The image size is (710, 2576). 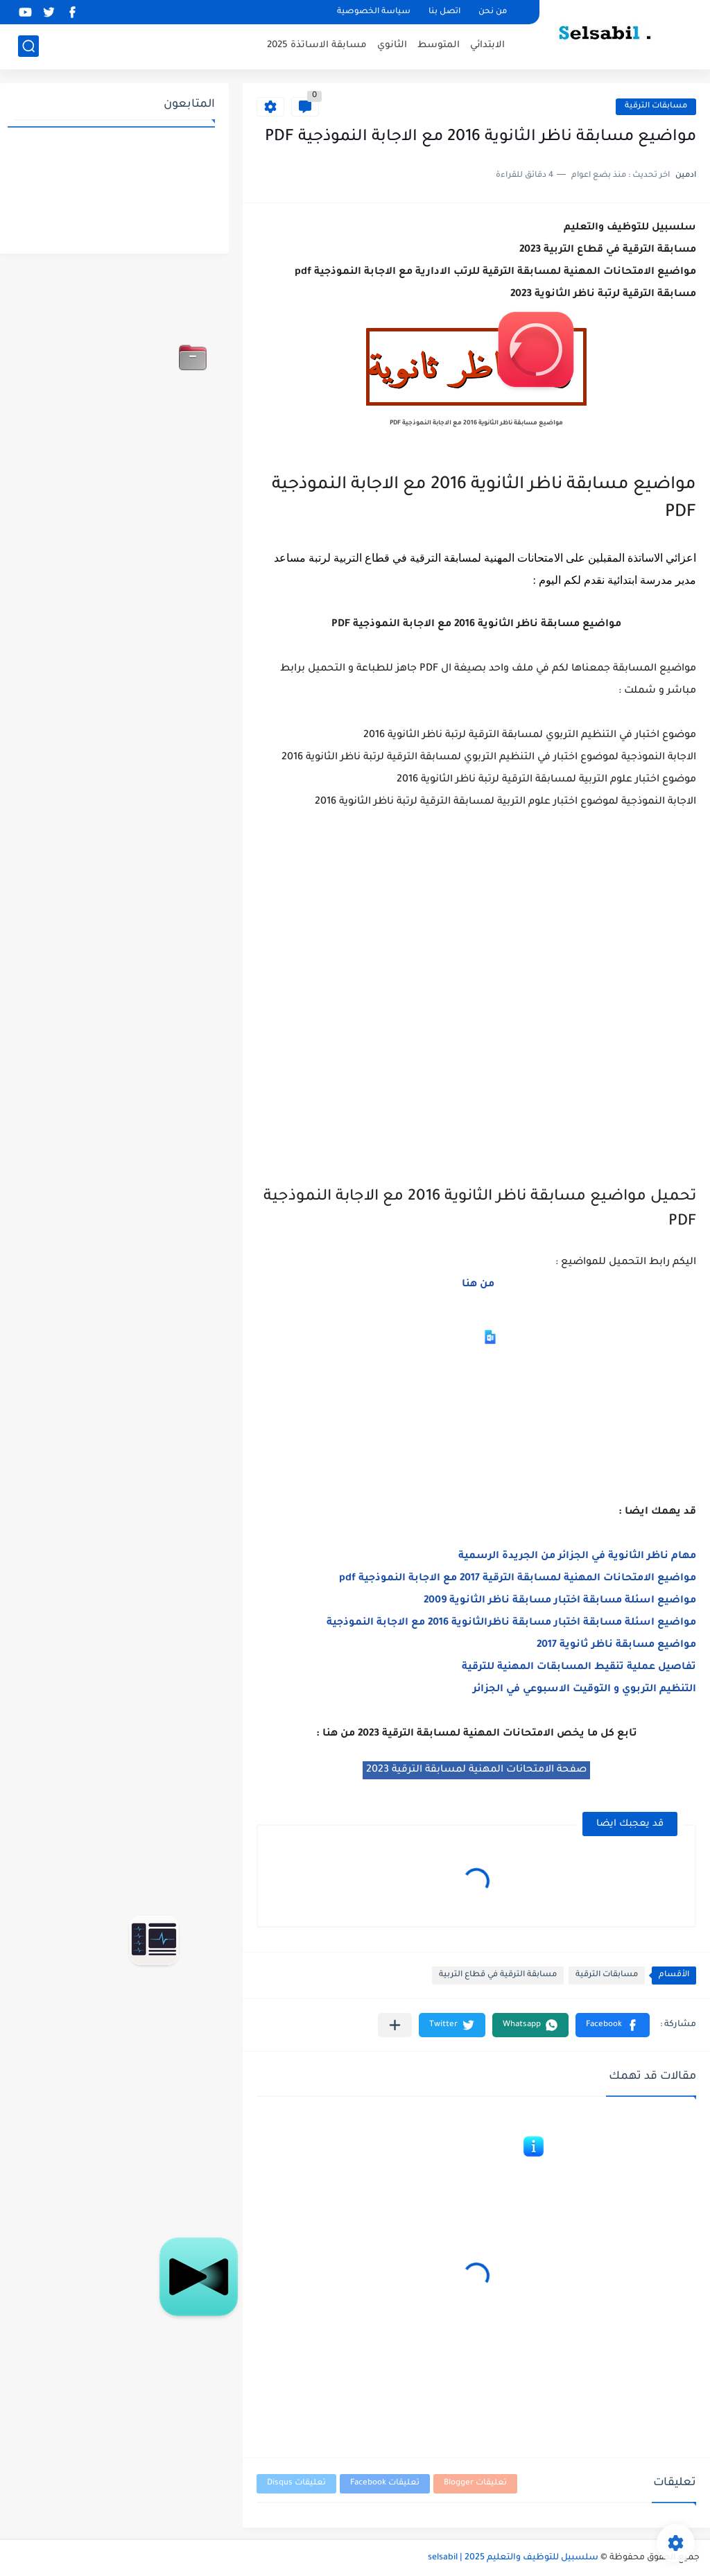 What do you see at coordinates (198, 2276) in the screenshot?
I see `open gitbutler version control app` at bounding box center [198, 2276].